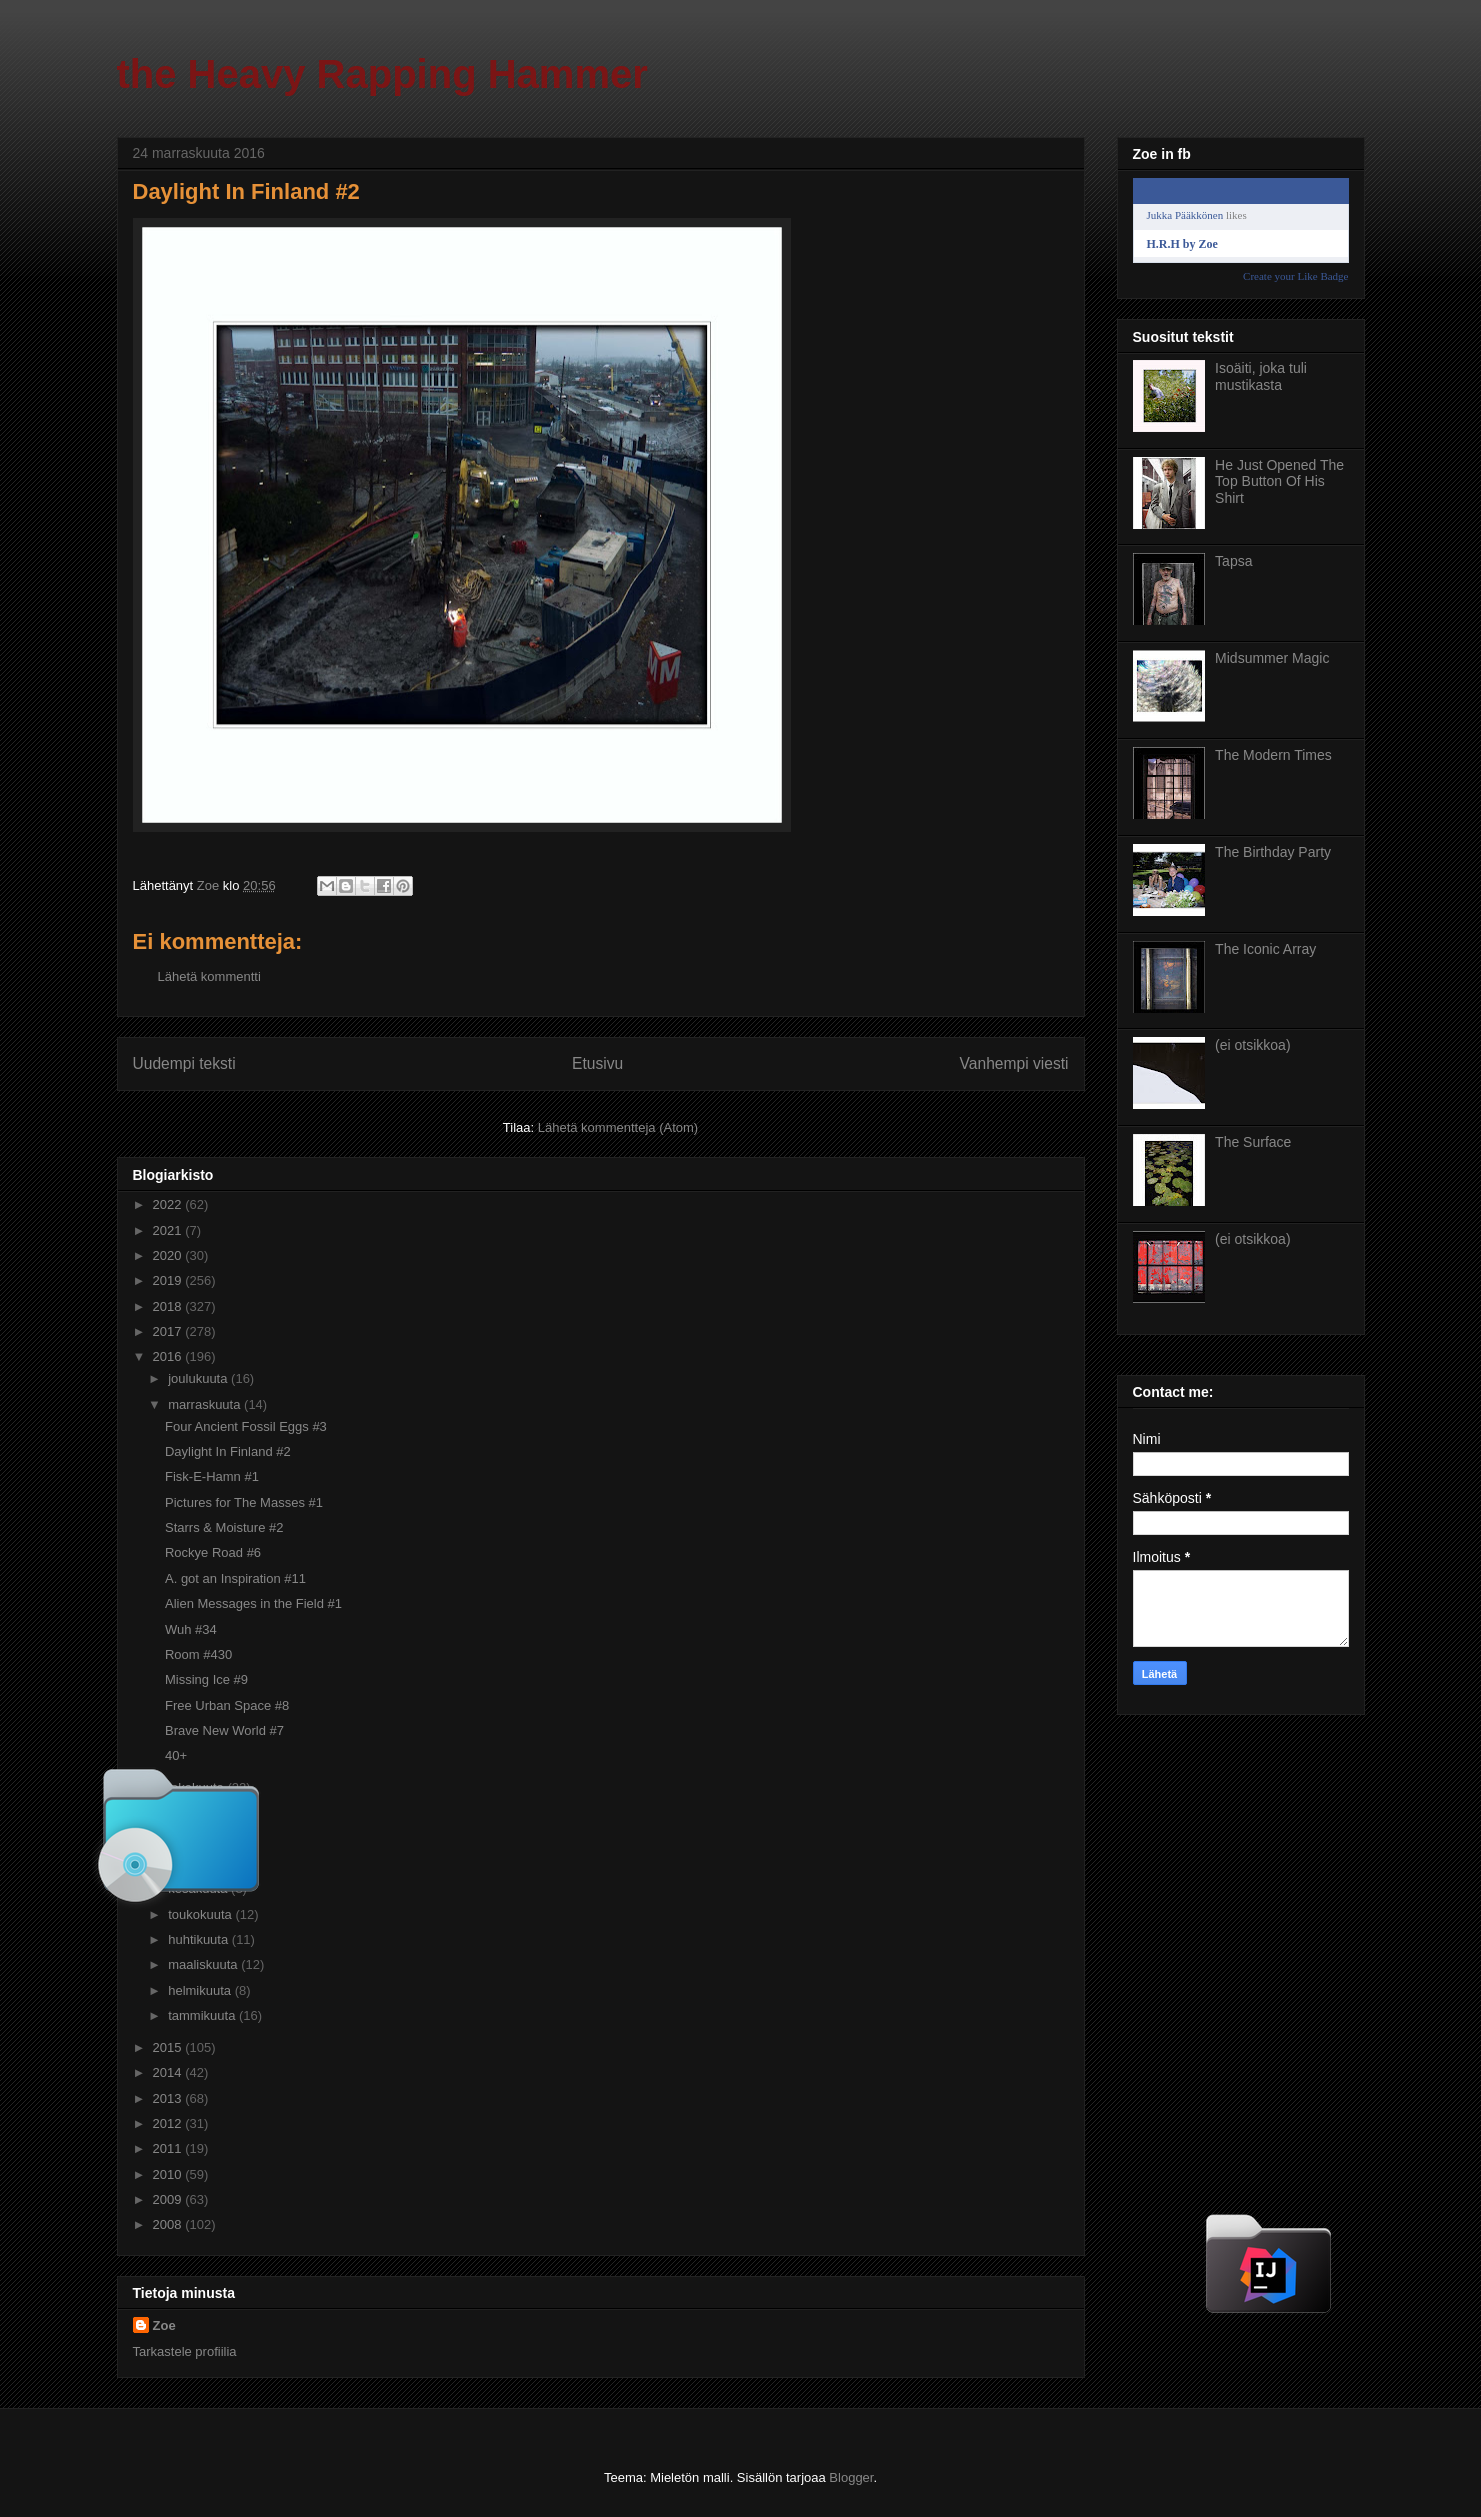 Image resolution: width=1481 pixels, height=2517 pixels. Describe the element at coordinates (1268, 2267) in the screenshot. I see `open folder containing IntelliJ IDEA projects` at that location.